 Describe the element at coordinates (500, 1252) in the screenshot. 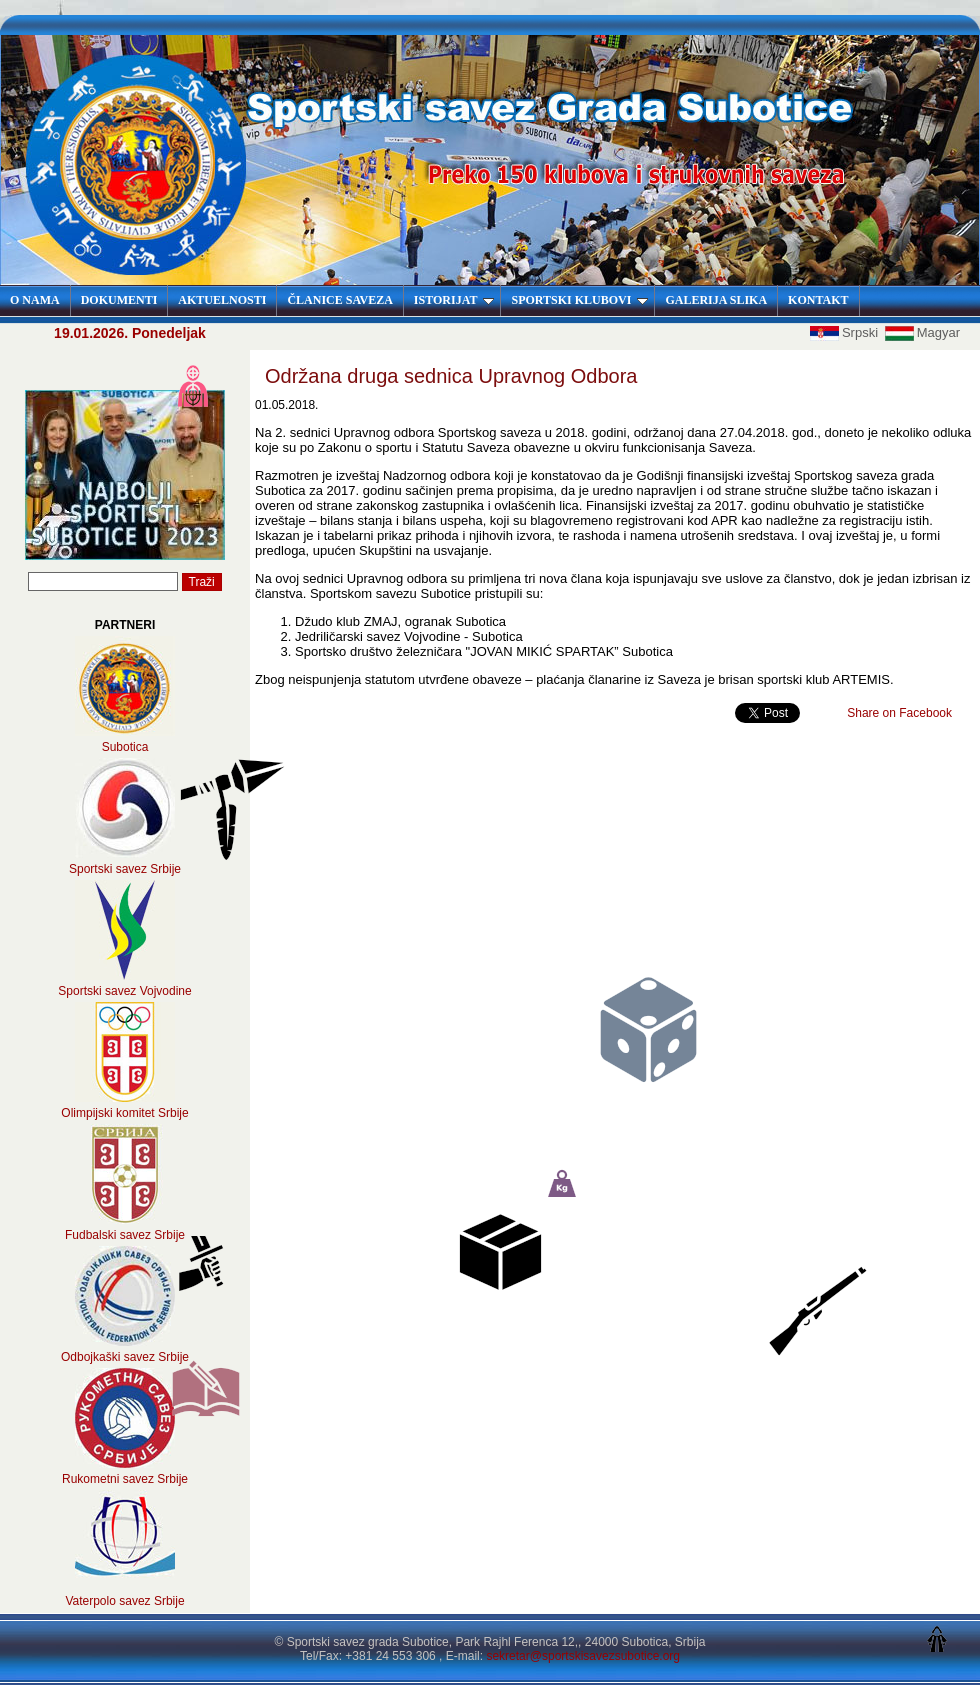

I see `view package or shipment status` at that location.